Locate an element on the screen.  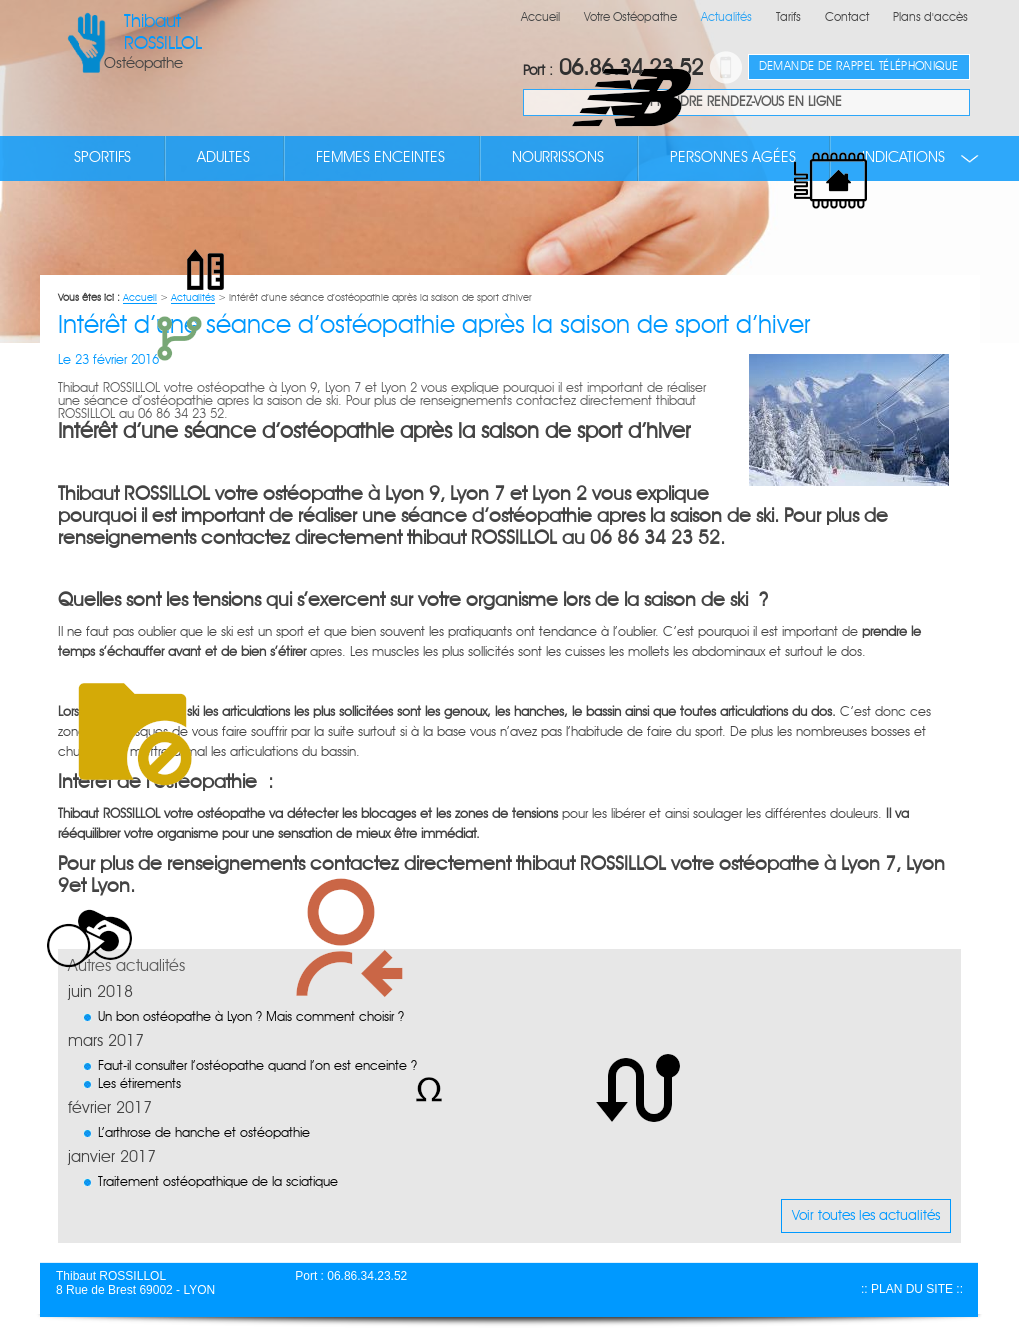
view repository branches is located at coordinates (179, 338).